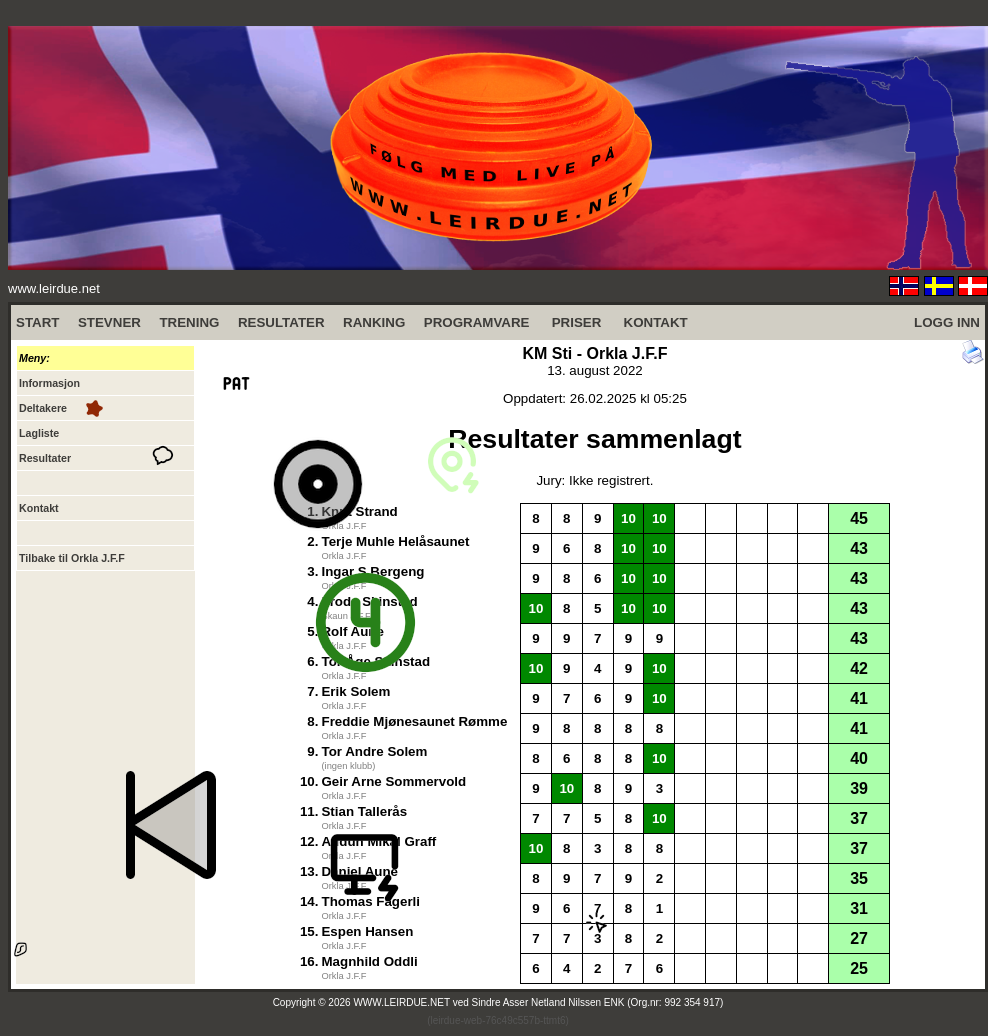  What do you see at coordinates (20, 949) in the screenshot?
I see `open surfshark vpn app` at bounding box center [20, 949].